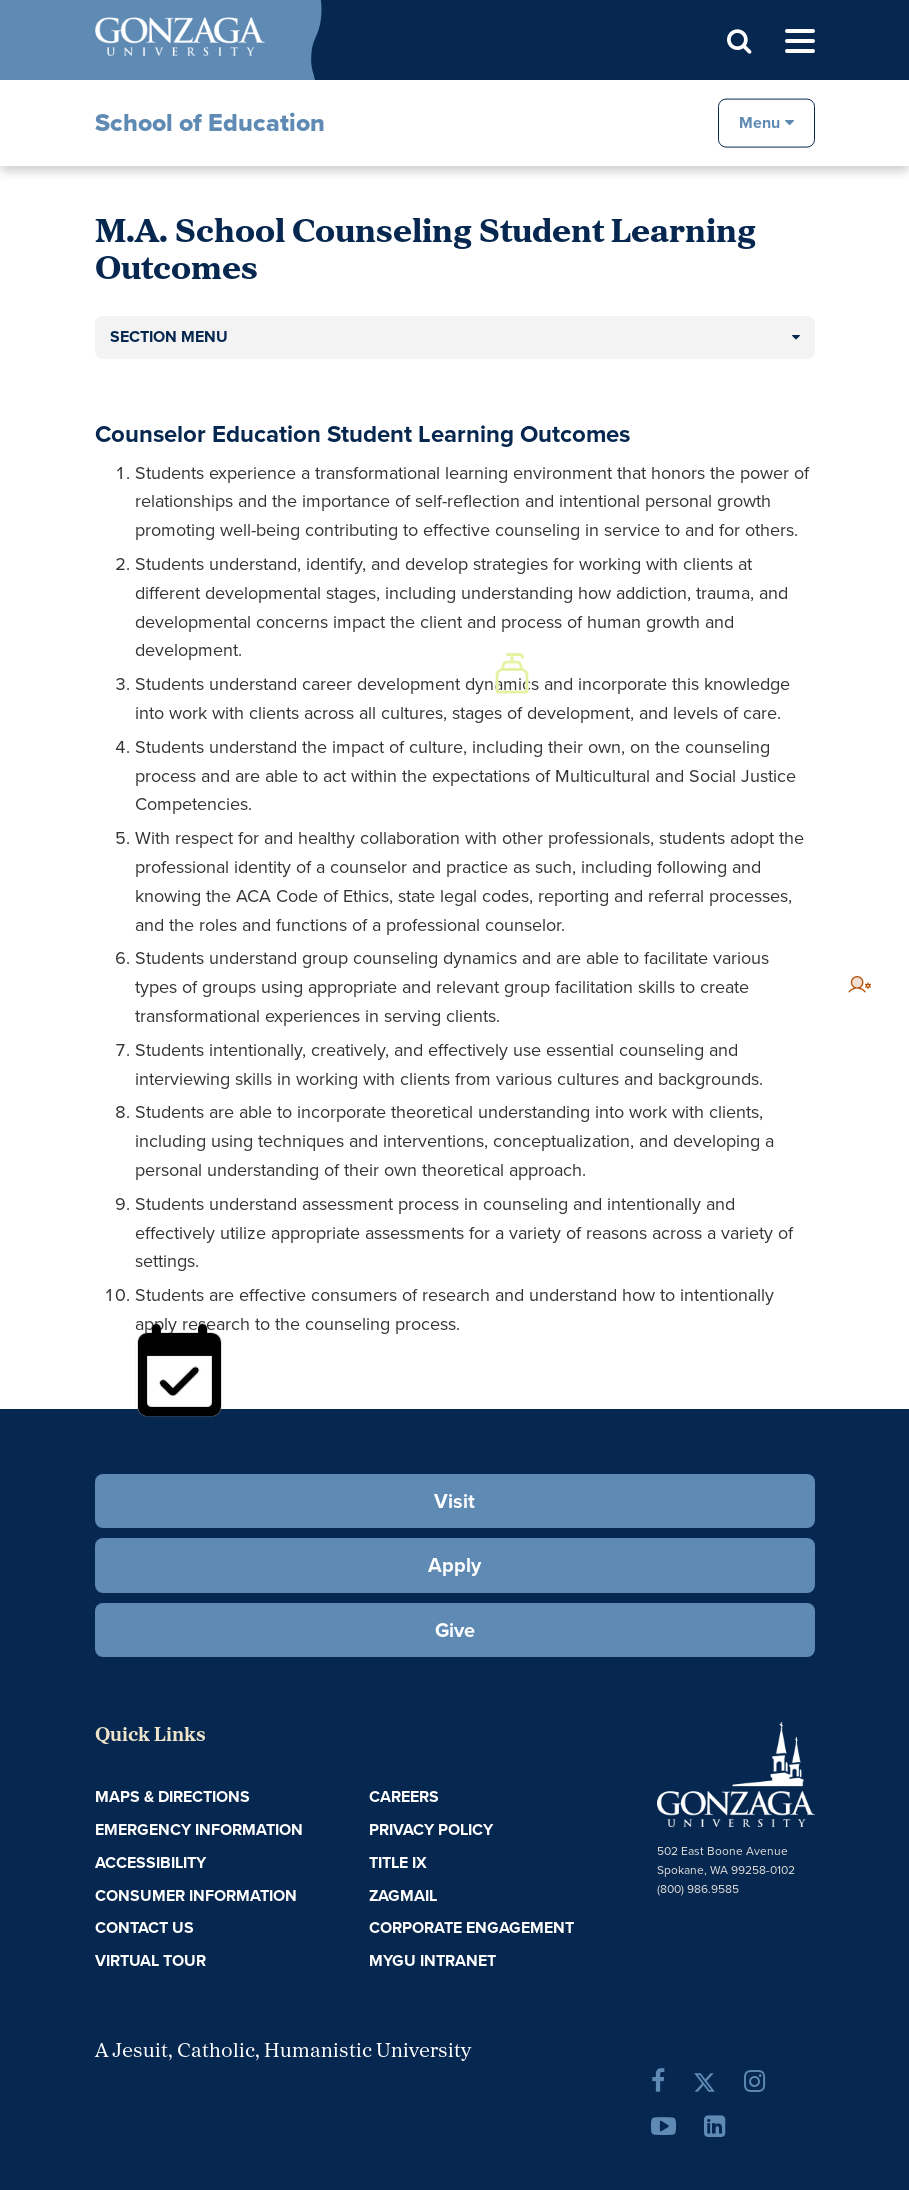 Image resolution: width=909 pixels, height=2190 pixels. Describe the element at coordinates (179, 1374) in the screenshot. I see `confirmed calendar event` at that location.